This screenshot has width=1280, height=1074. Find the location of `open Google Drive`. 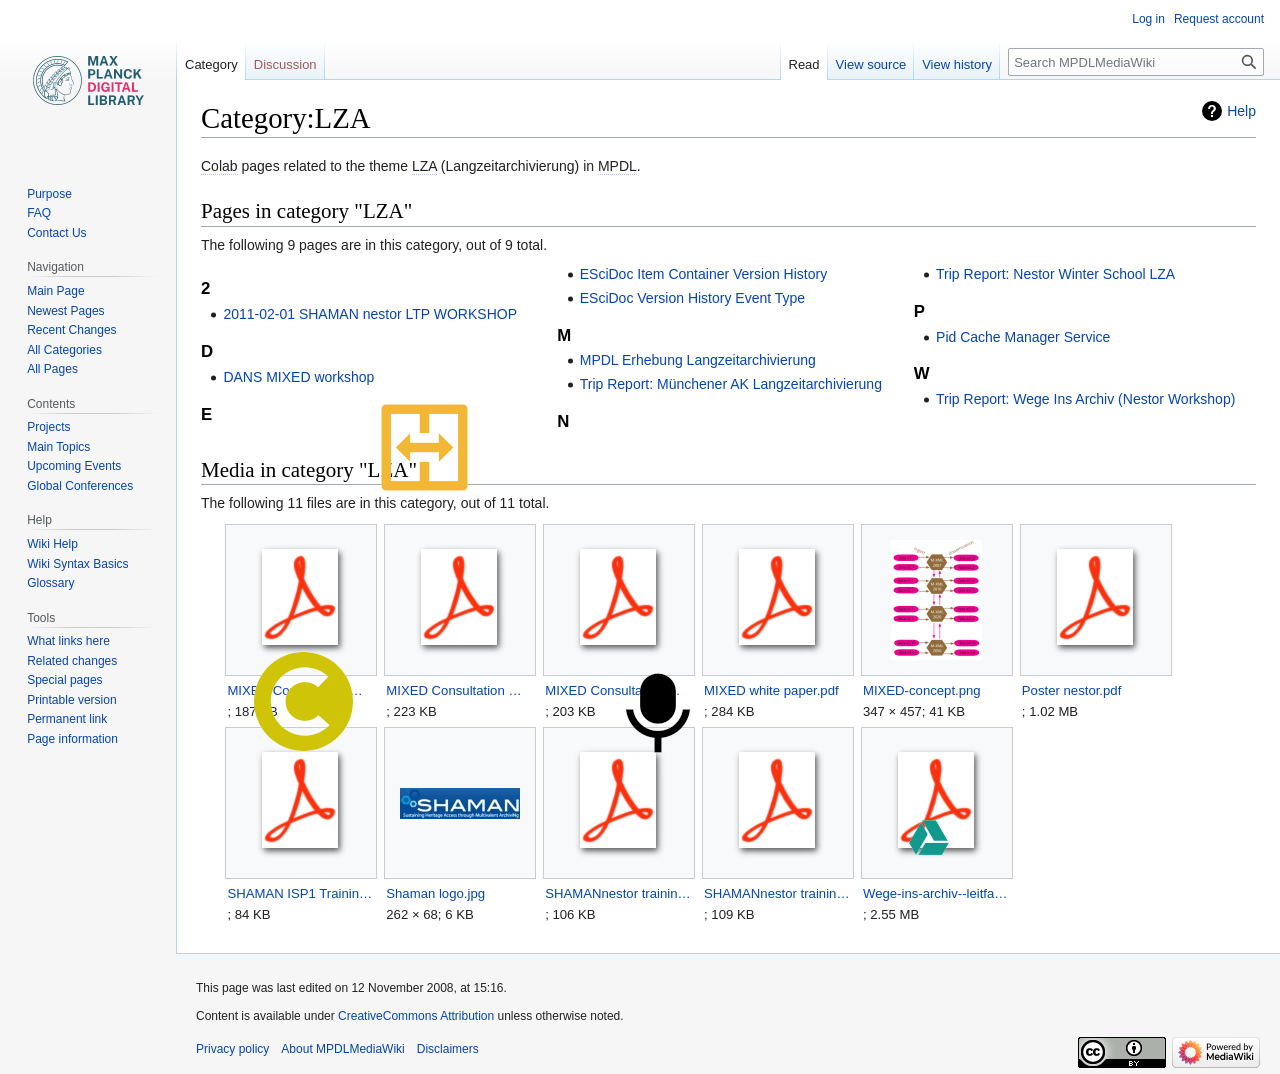

open Google Drive is located at coordinates (929, 838).